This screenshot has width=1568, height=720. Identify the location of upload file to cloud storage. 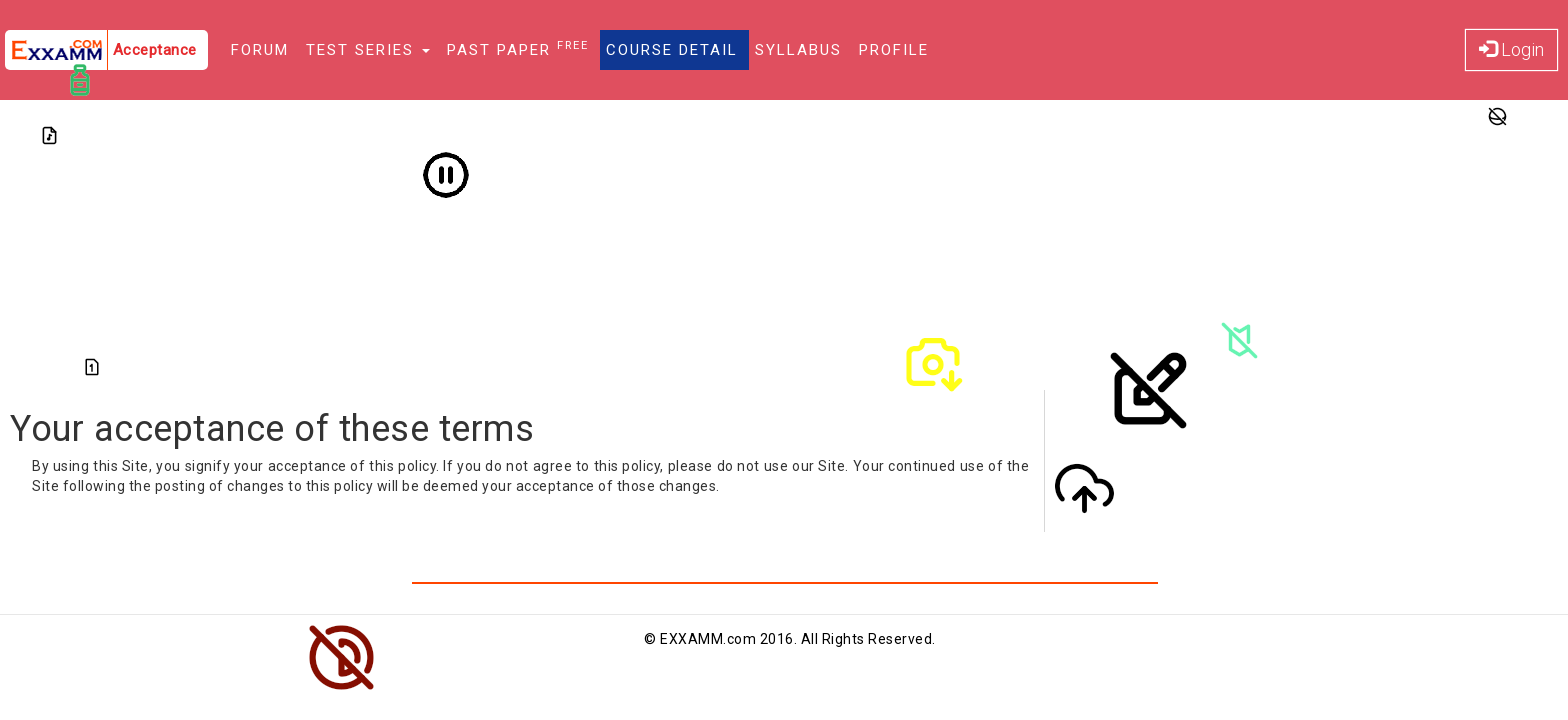
(1084, 488).